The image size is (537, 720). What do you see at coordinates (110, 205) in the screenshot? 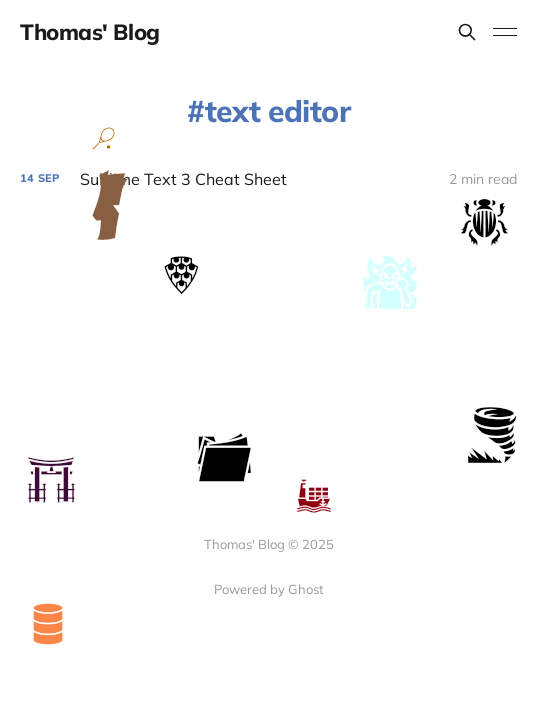
I see `select portugal as your country or region` at bounding box center [110, 205].